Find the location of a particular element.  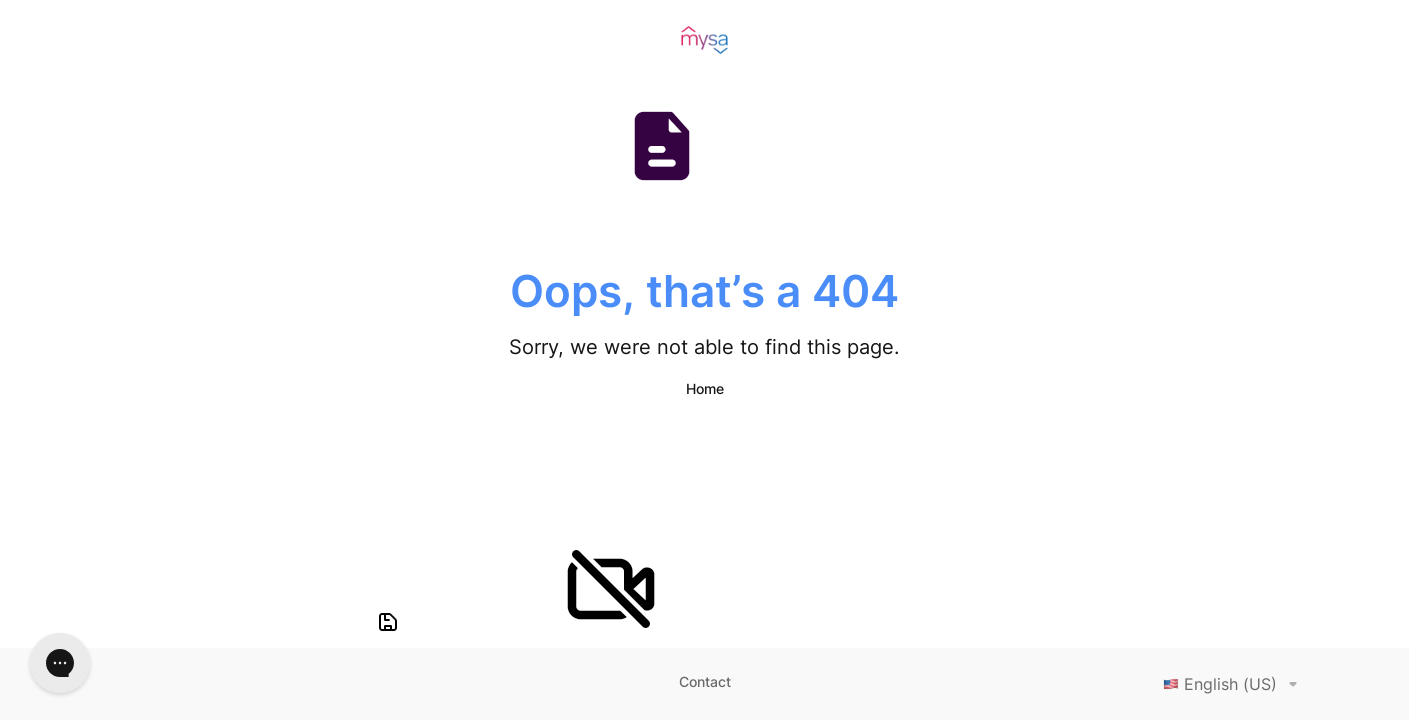

save current file or document is located at coordinates (388, 622).